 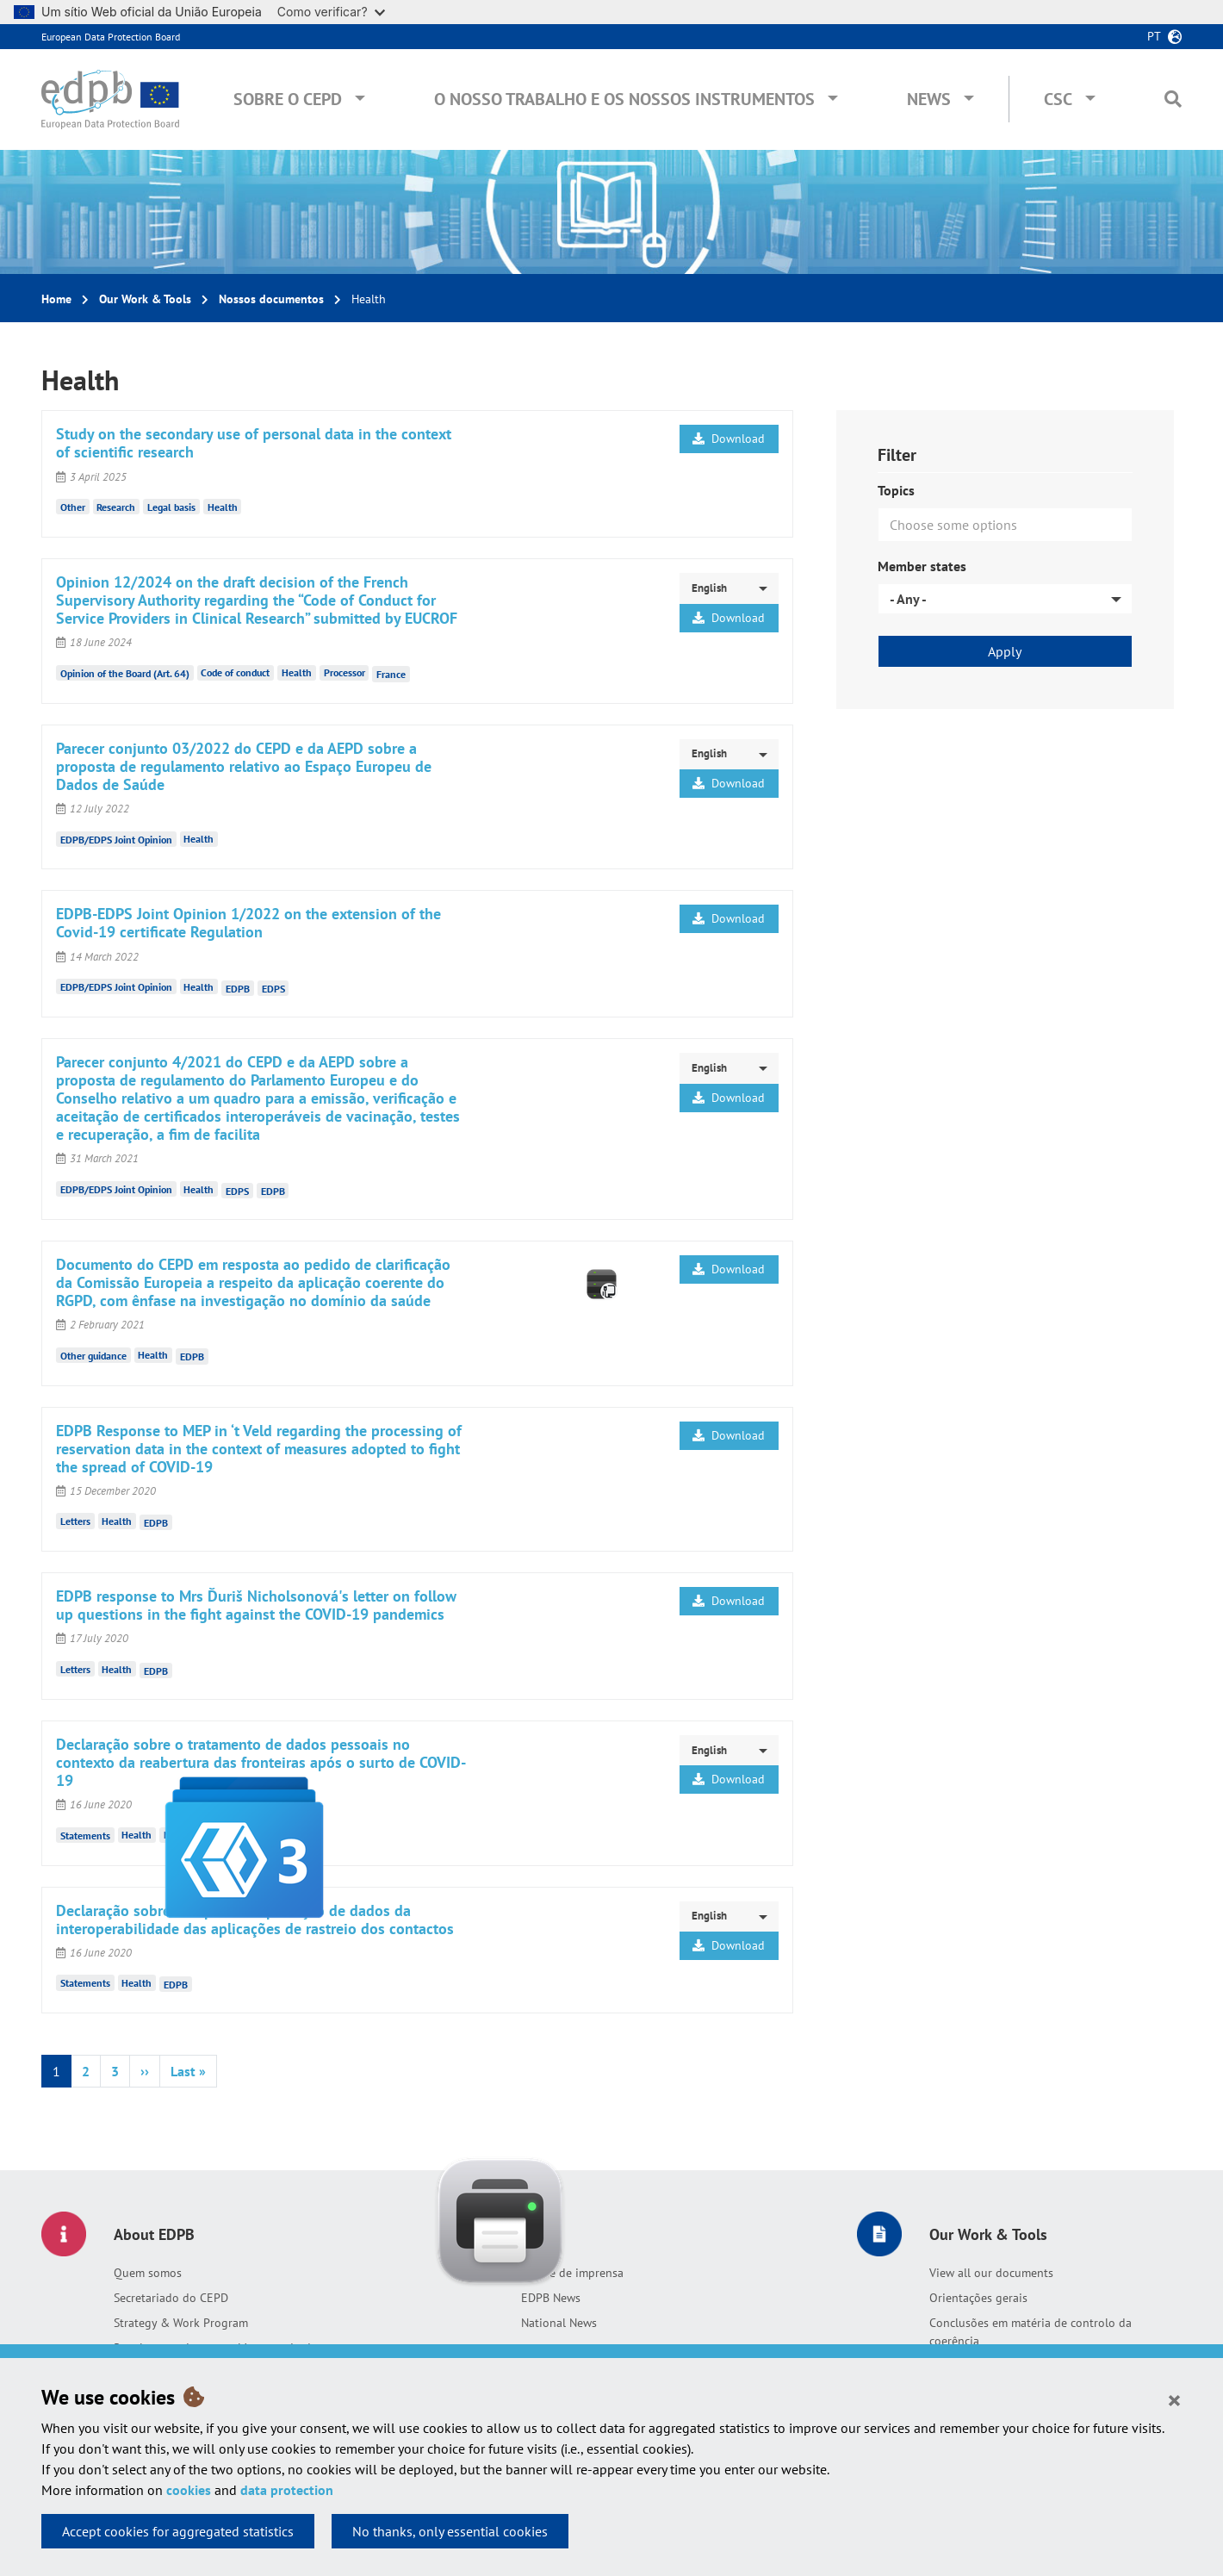 What do you see at coordinates (601, 1284) in the screenshot?
I see `configure dhcp server settings` at bounding box center [601, 1284].